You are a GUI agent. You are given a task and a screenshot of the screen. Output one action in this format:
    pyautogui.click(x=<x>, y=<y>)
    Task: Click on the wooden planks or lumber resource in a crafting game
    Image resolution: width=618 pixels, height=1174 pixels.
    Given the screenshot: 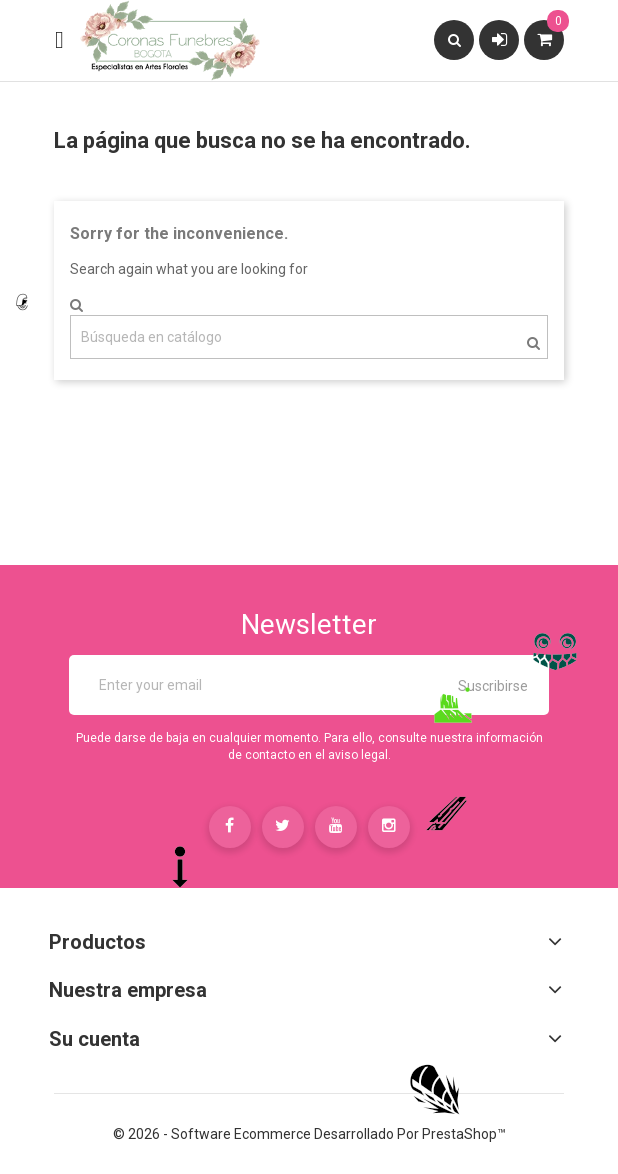 What is the action you would take?
    pyautogui.click(x=446, y=813)
    